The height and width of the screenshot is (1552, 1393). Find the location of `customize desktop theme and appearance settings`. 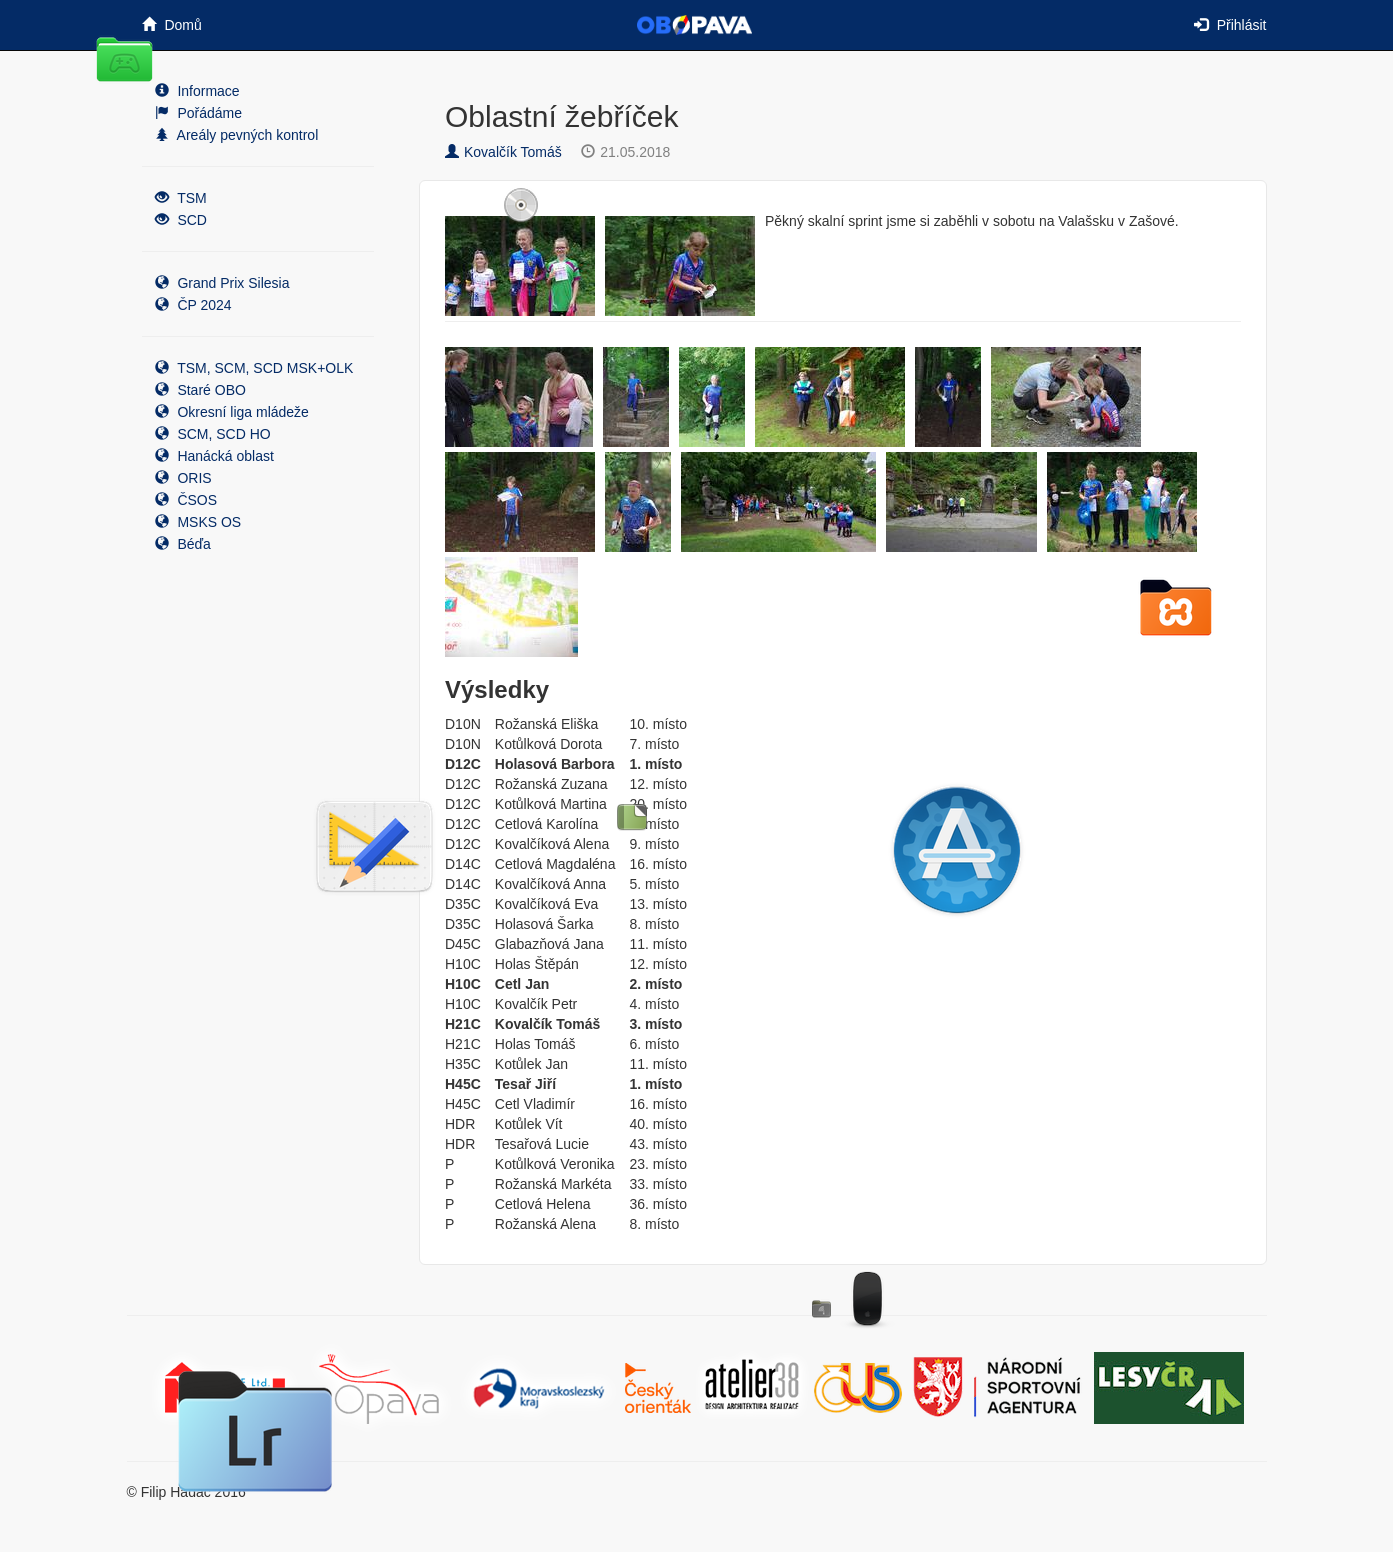

customize desktop theme and appearance settings is located at coordinates (632, 817).